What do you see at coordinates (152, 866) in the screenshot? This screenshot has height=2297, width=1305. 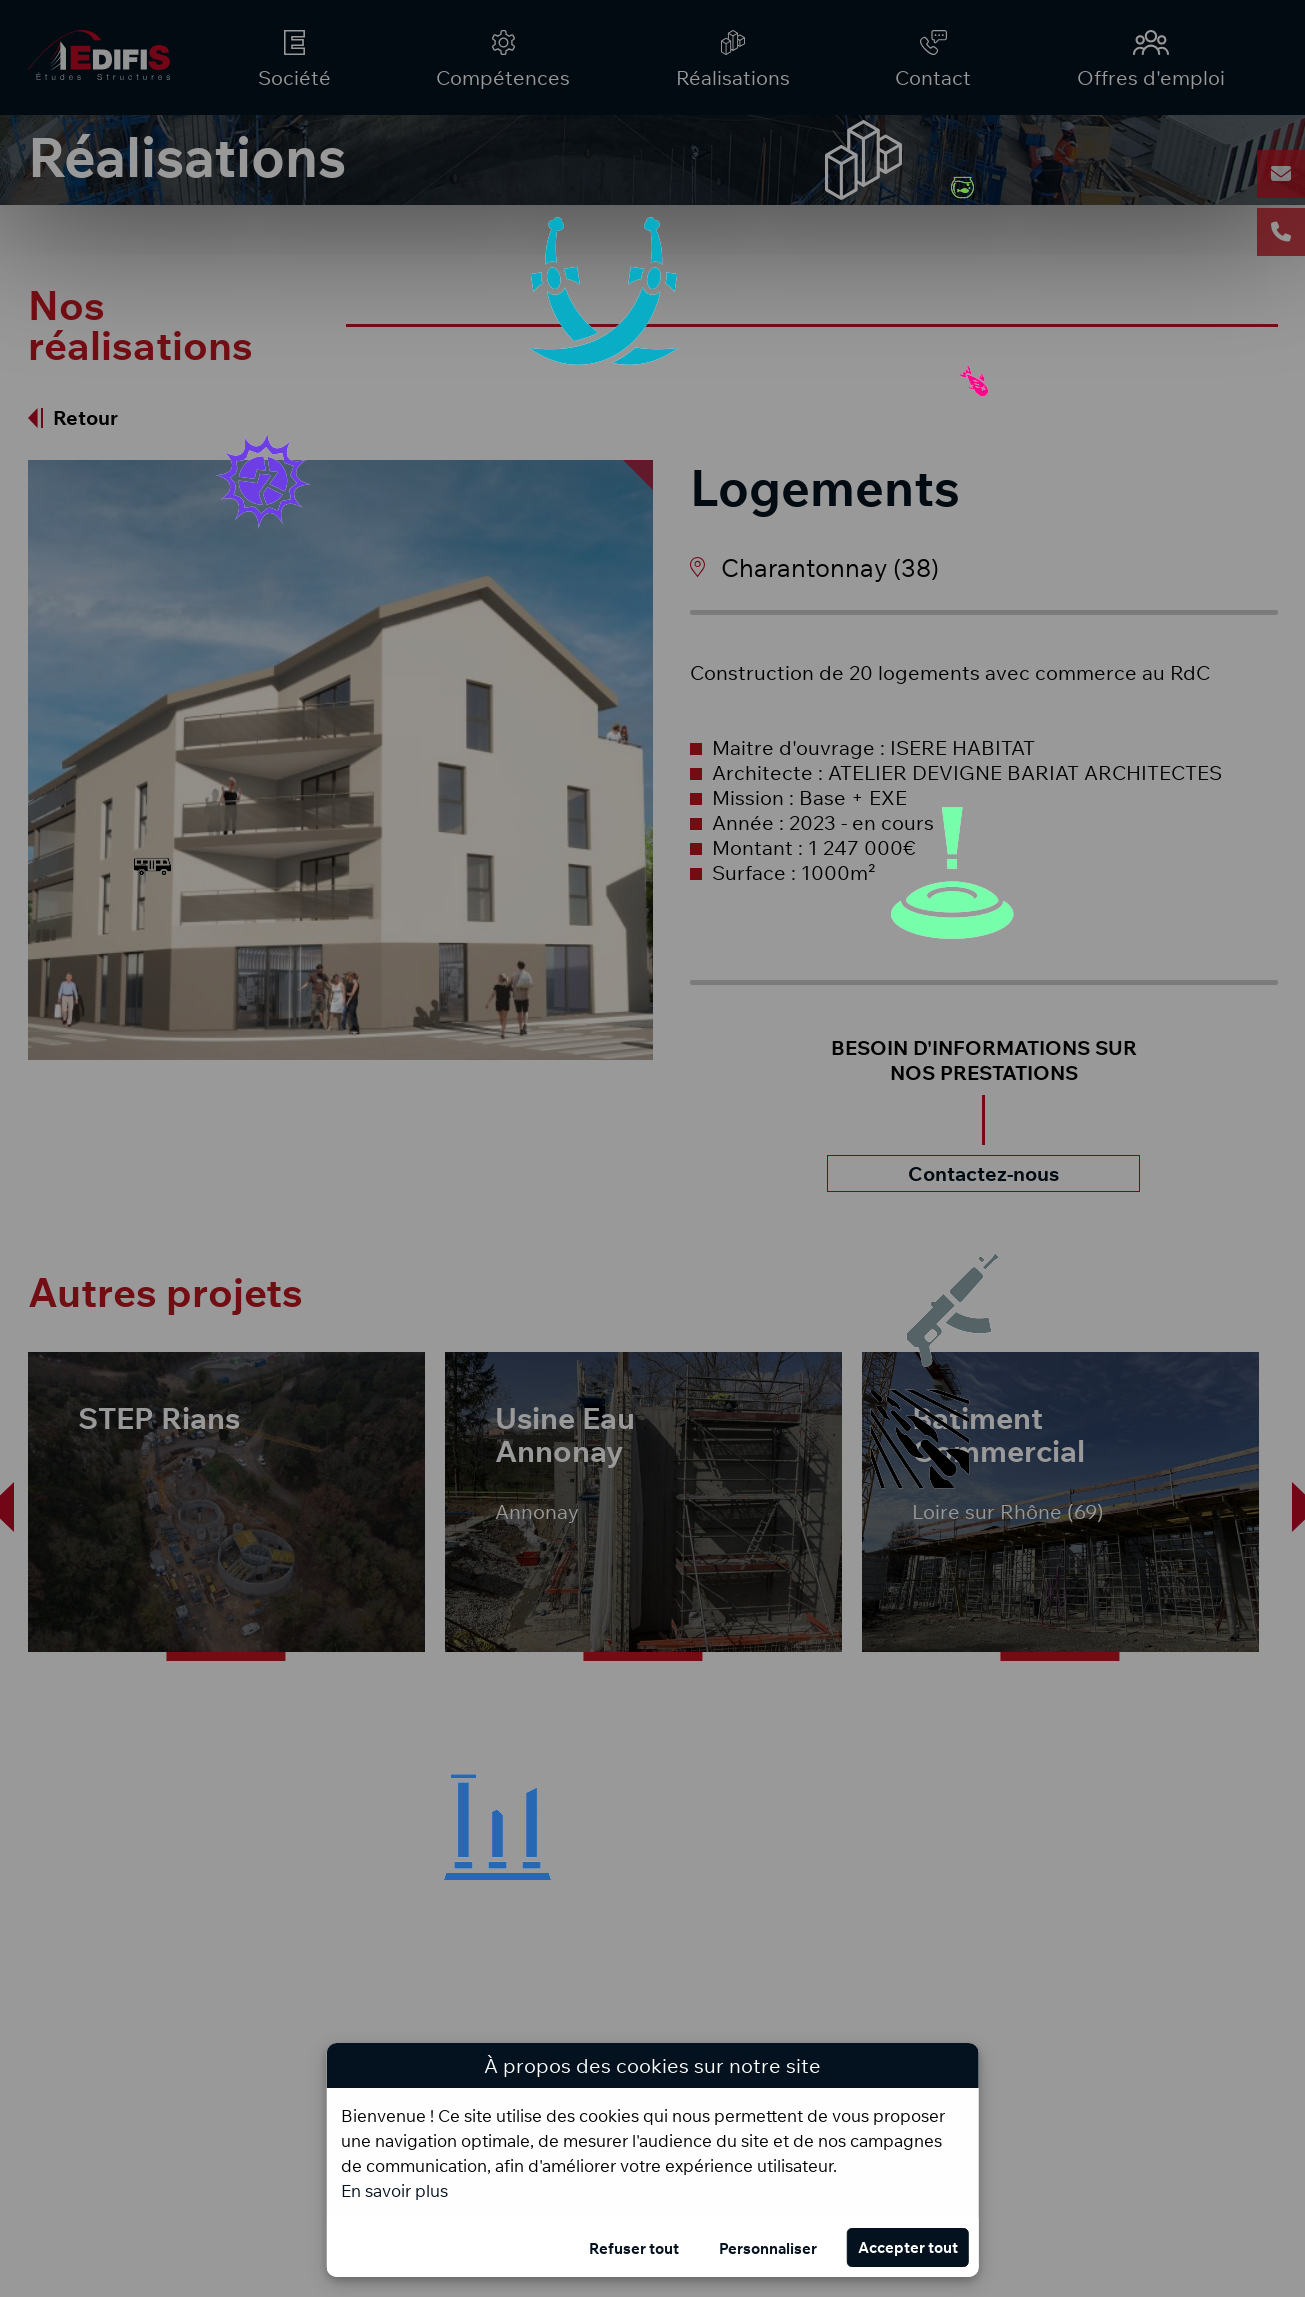 I see `view public transit options` at bounding box center [152, 866].